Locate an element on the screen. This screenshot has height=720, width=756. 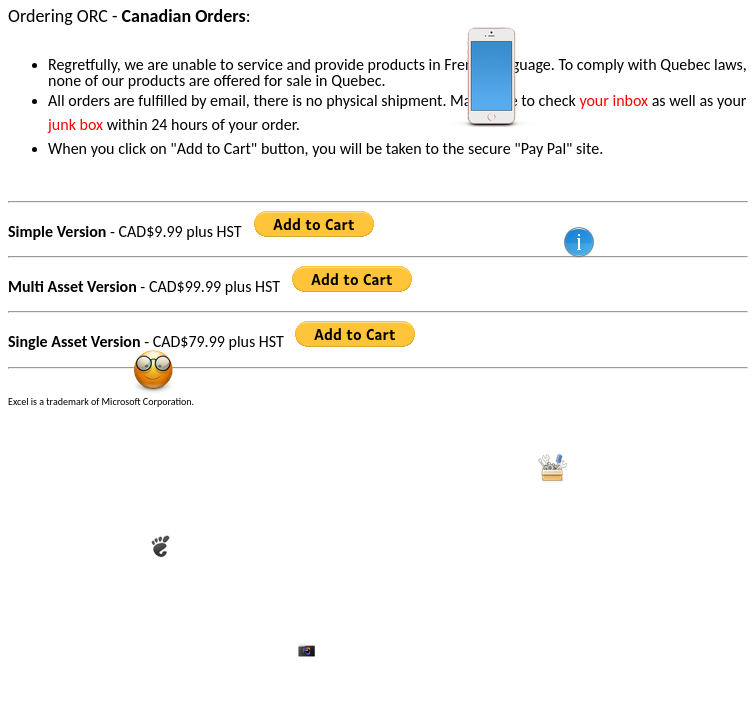
access the GNOME desktop home or start menu is located at coordinates (160, 546).